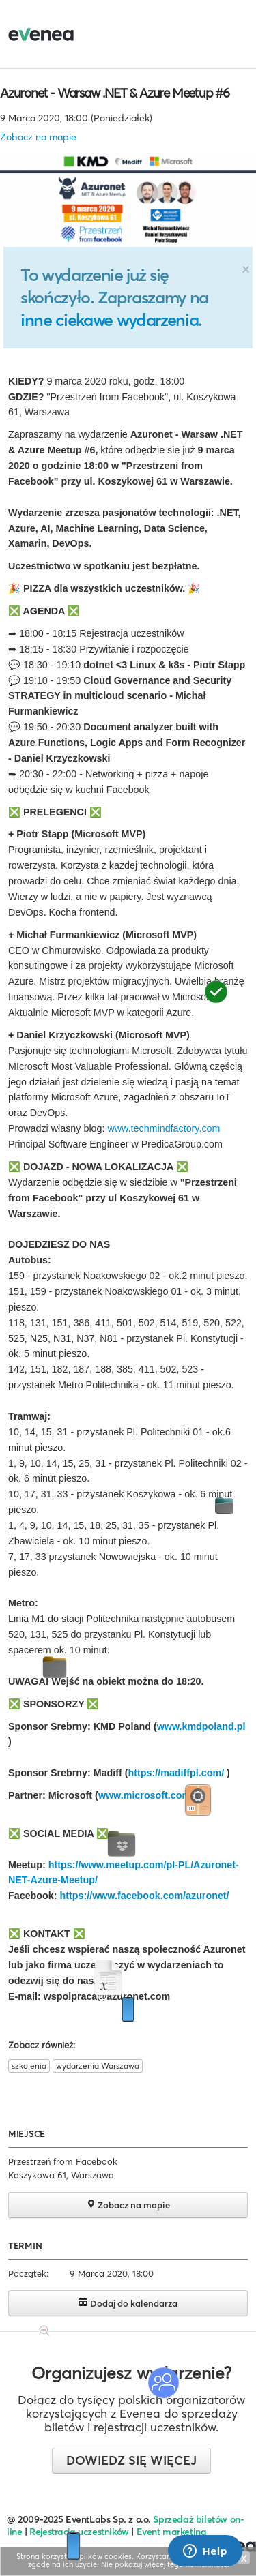 The width and height of the screenshot is (256, 2576). Describe the element at coordinates (163, 2382) in the screenshot. I see `access user account settings` at that location.